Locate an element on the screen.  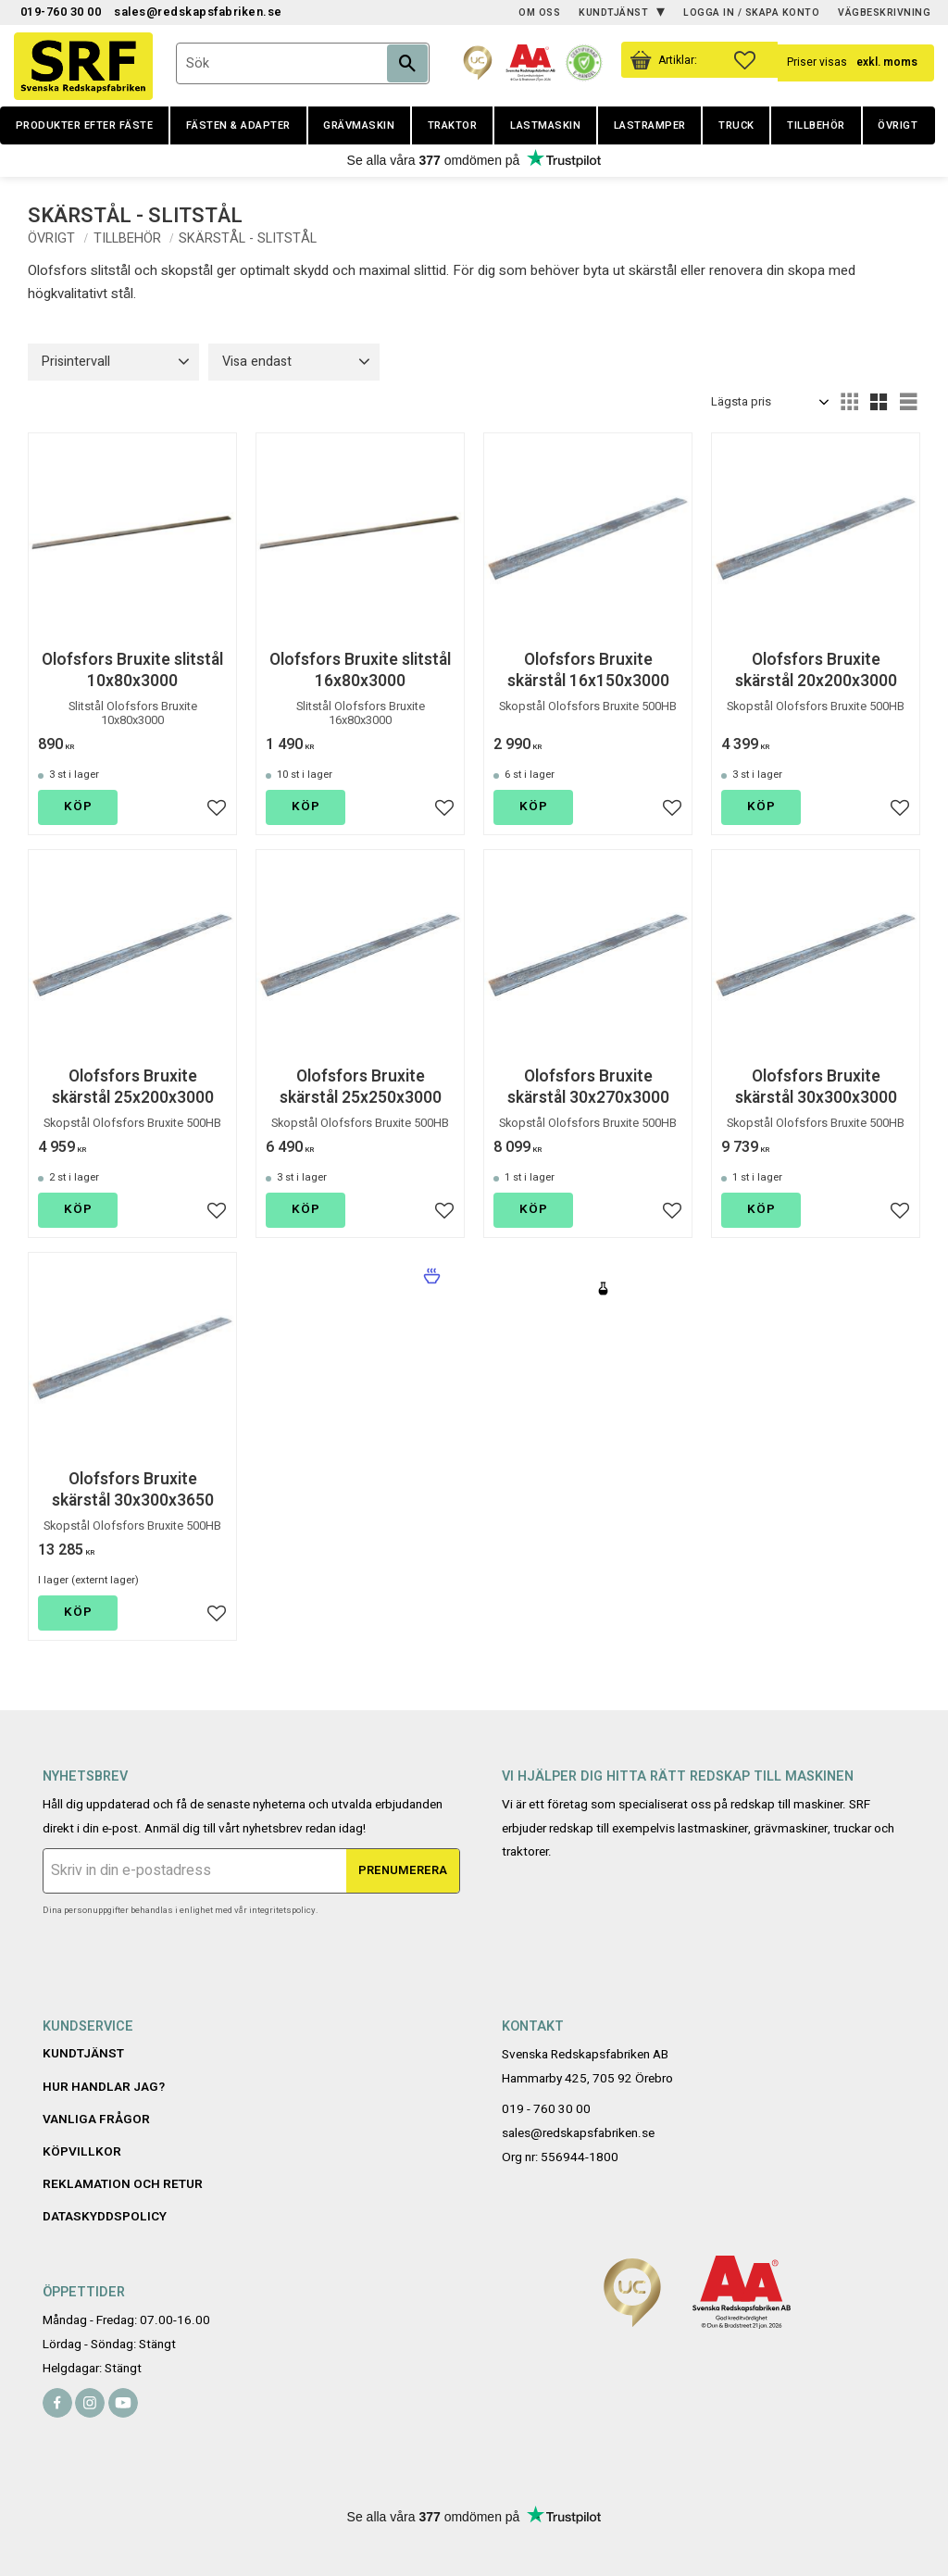
browse soup or hot food options is located at coordinates (431, 1275).